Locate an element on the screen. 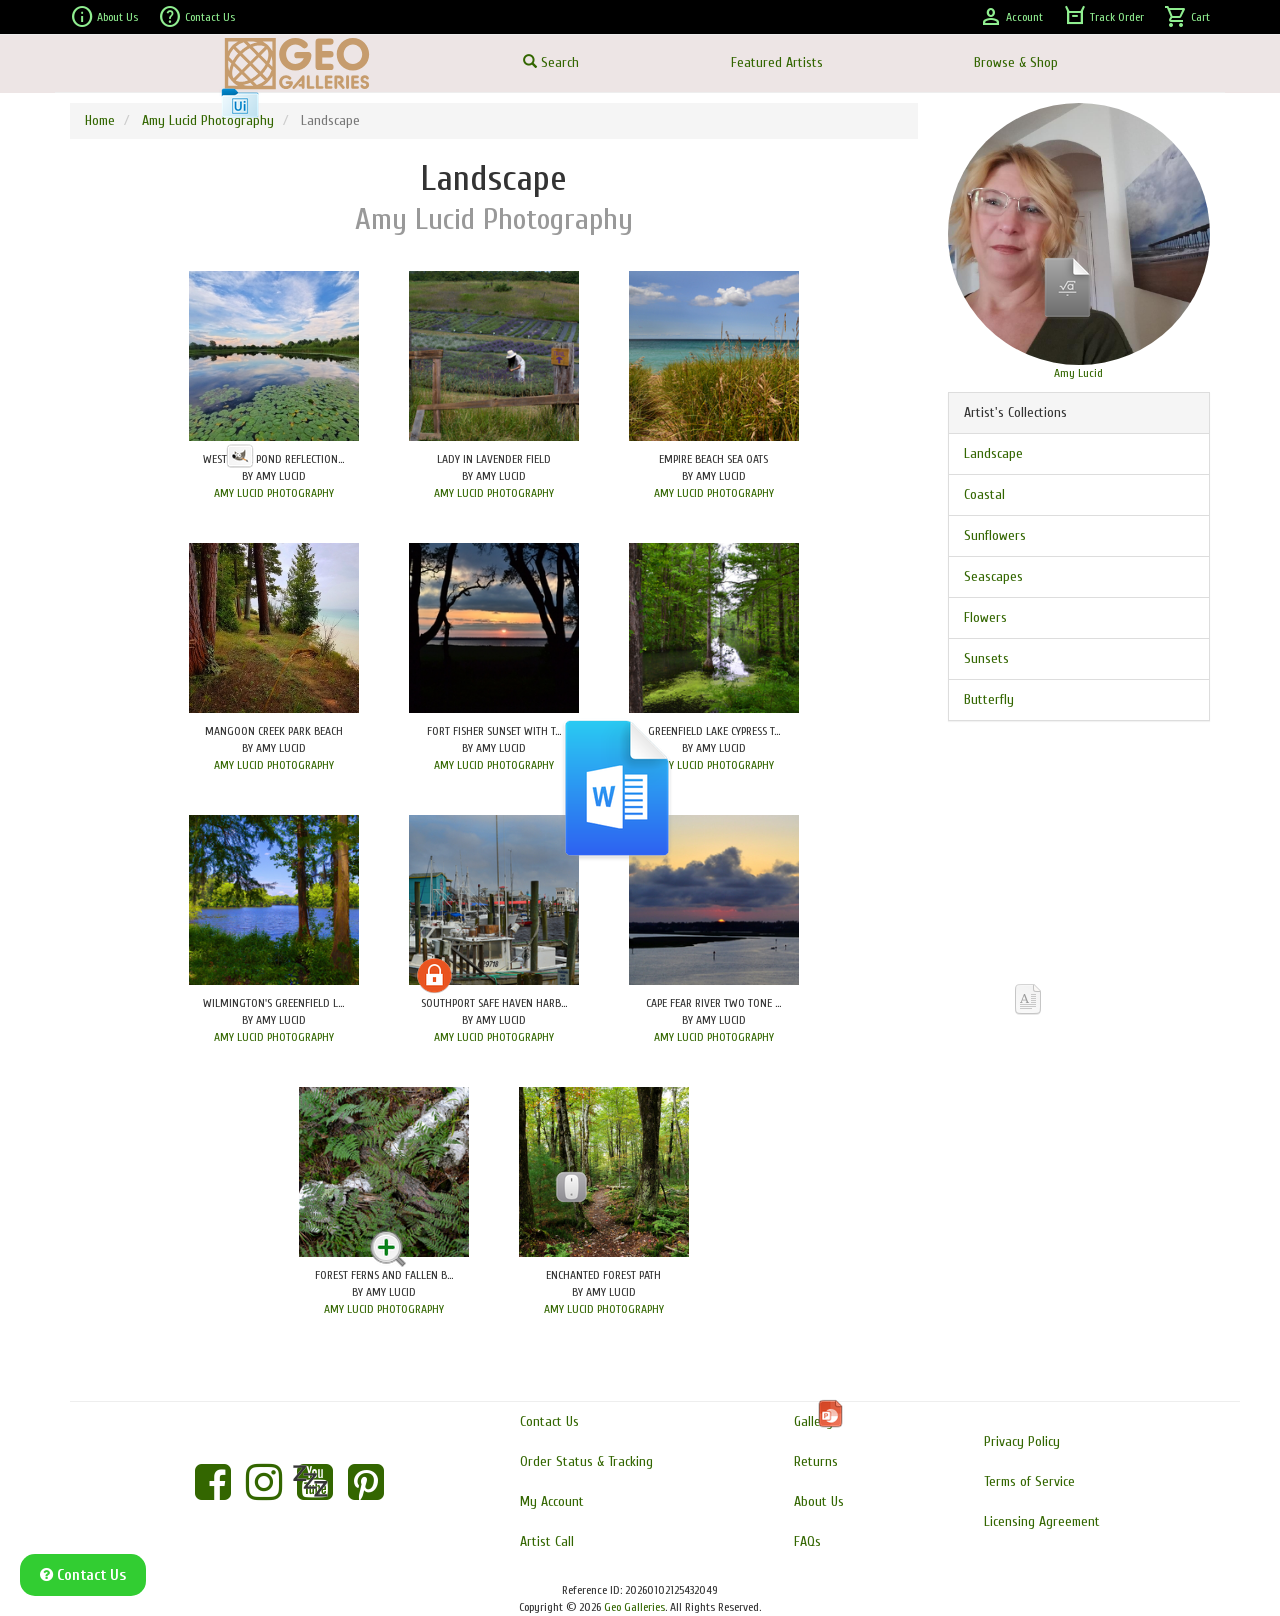 Image resolution: width=1280 pixels, height=1616 pixels. a Microsoft PowerPoint file is located at coordinates (830, 1413).